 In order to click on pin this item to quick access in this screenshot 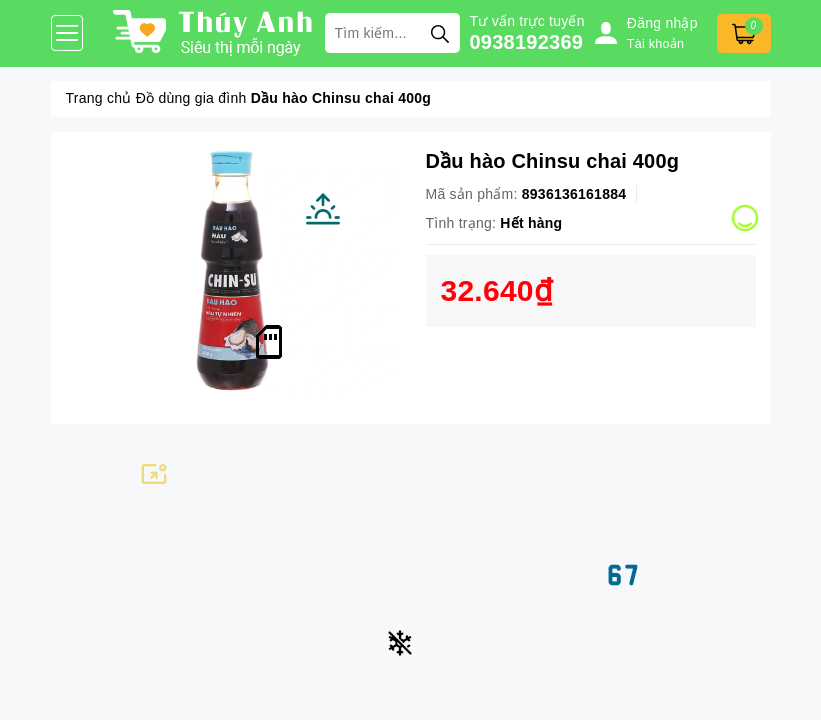, I will do `click(154, 474)`.